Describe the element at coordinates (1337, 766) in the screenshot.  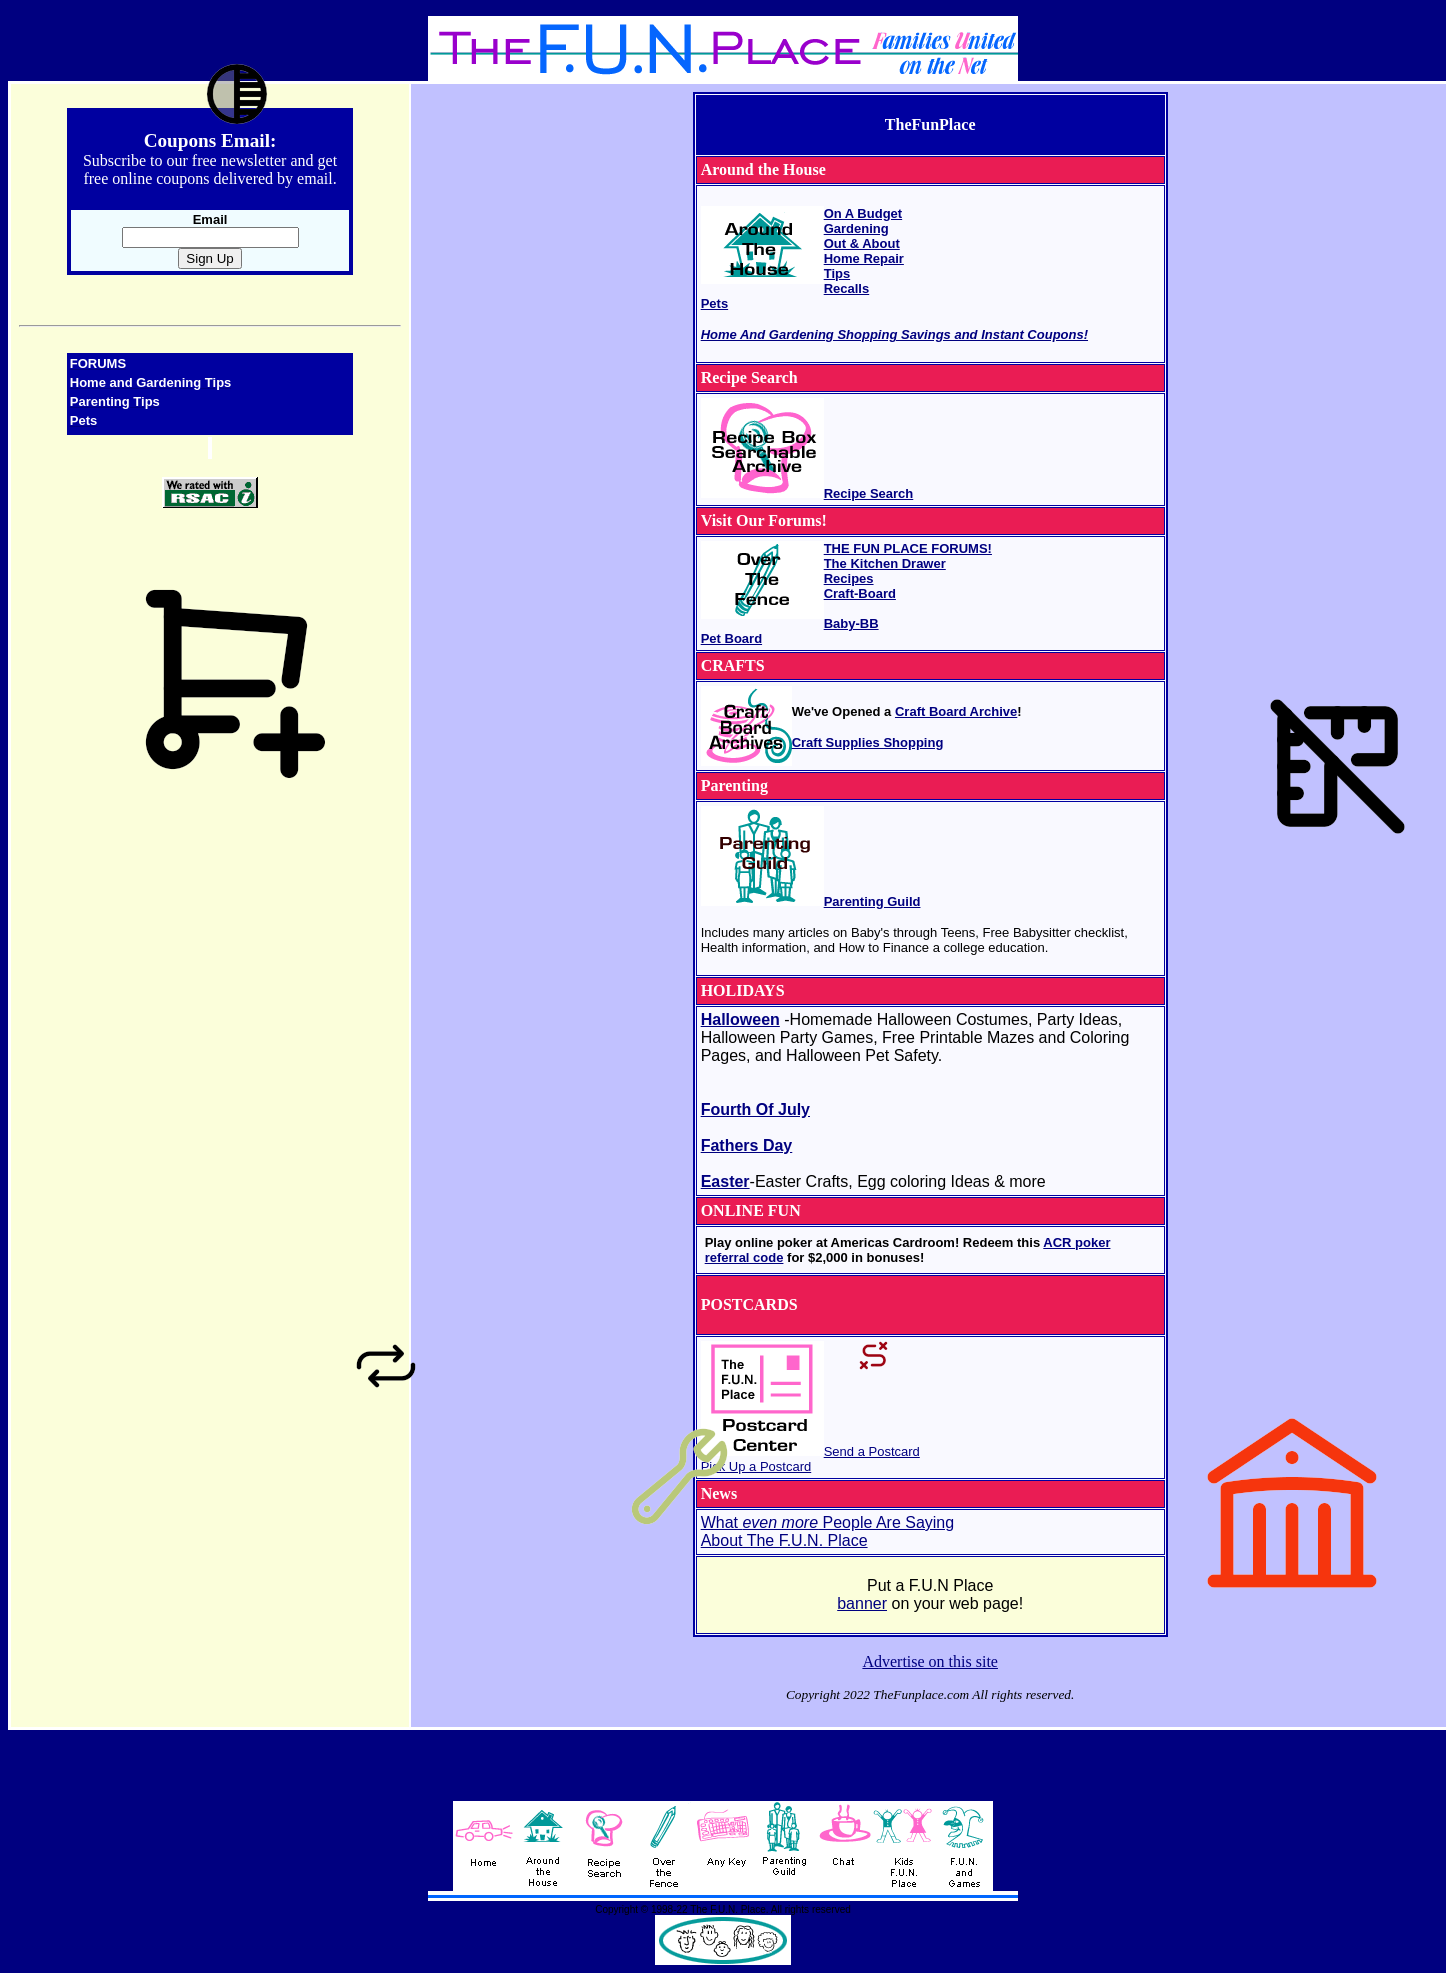
I see `disable measurement tools` at that location.